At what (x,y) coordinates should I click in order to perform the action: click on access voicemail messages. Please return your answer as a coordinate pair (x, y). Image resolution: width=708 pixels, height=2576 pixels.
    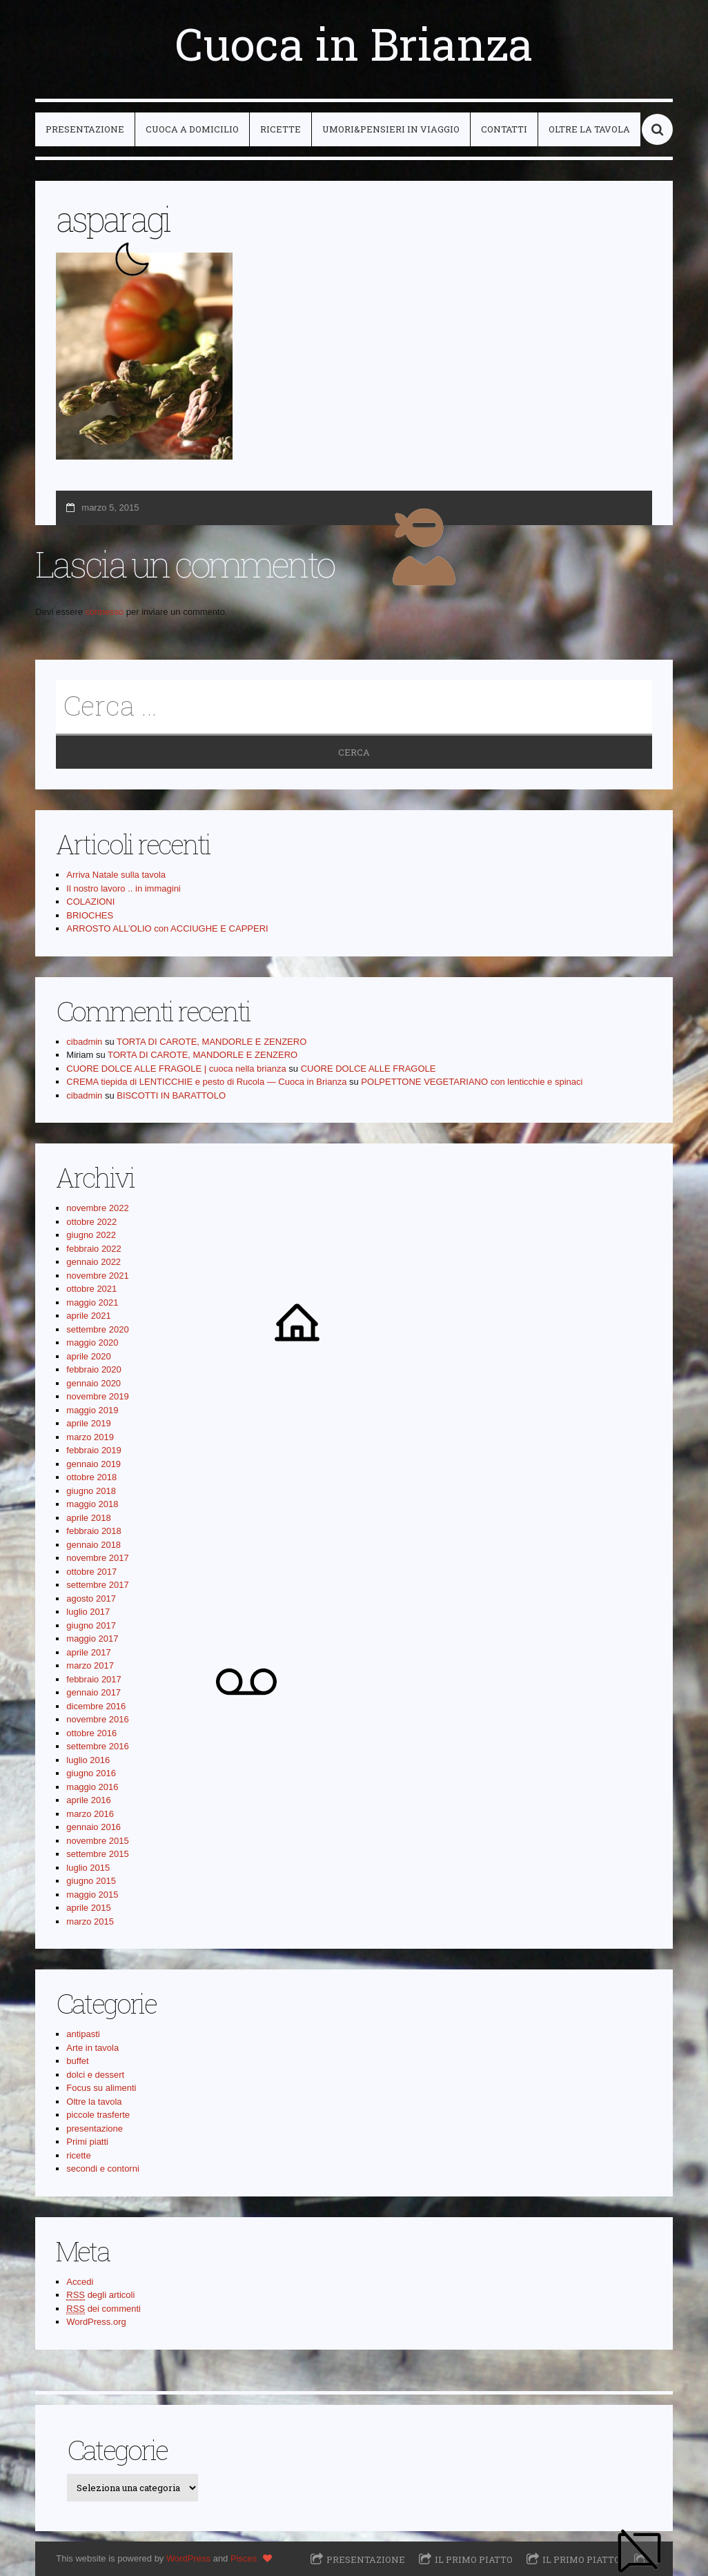
    Looking at the image, I should click on (246, 1682).